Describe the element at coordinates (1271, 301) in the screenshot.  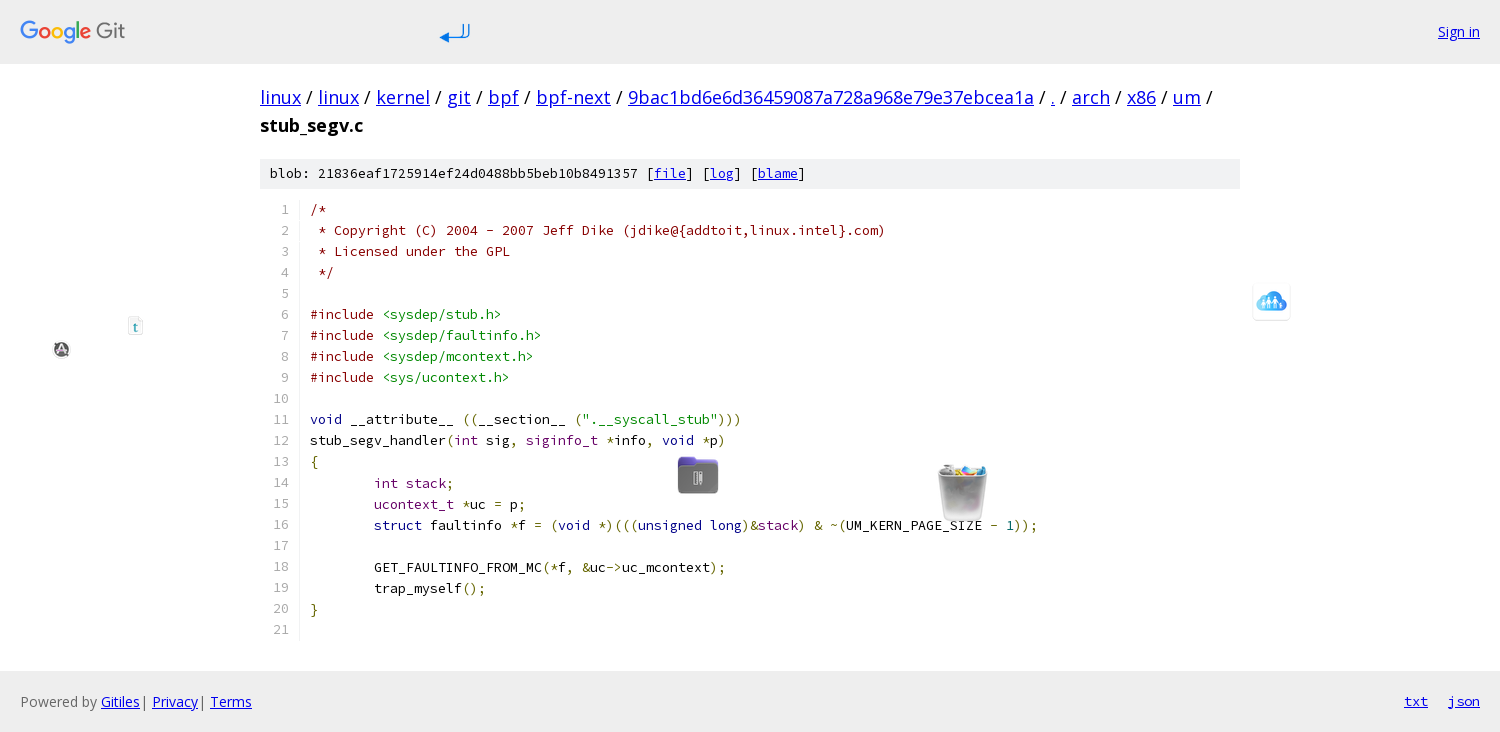
I see `access family sharing settings` at that location.